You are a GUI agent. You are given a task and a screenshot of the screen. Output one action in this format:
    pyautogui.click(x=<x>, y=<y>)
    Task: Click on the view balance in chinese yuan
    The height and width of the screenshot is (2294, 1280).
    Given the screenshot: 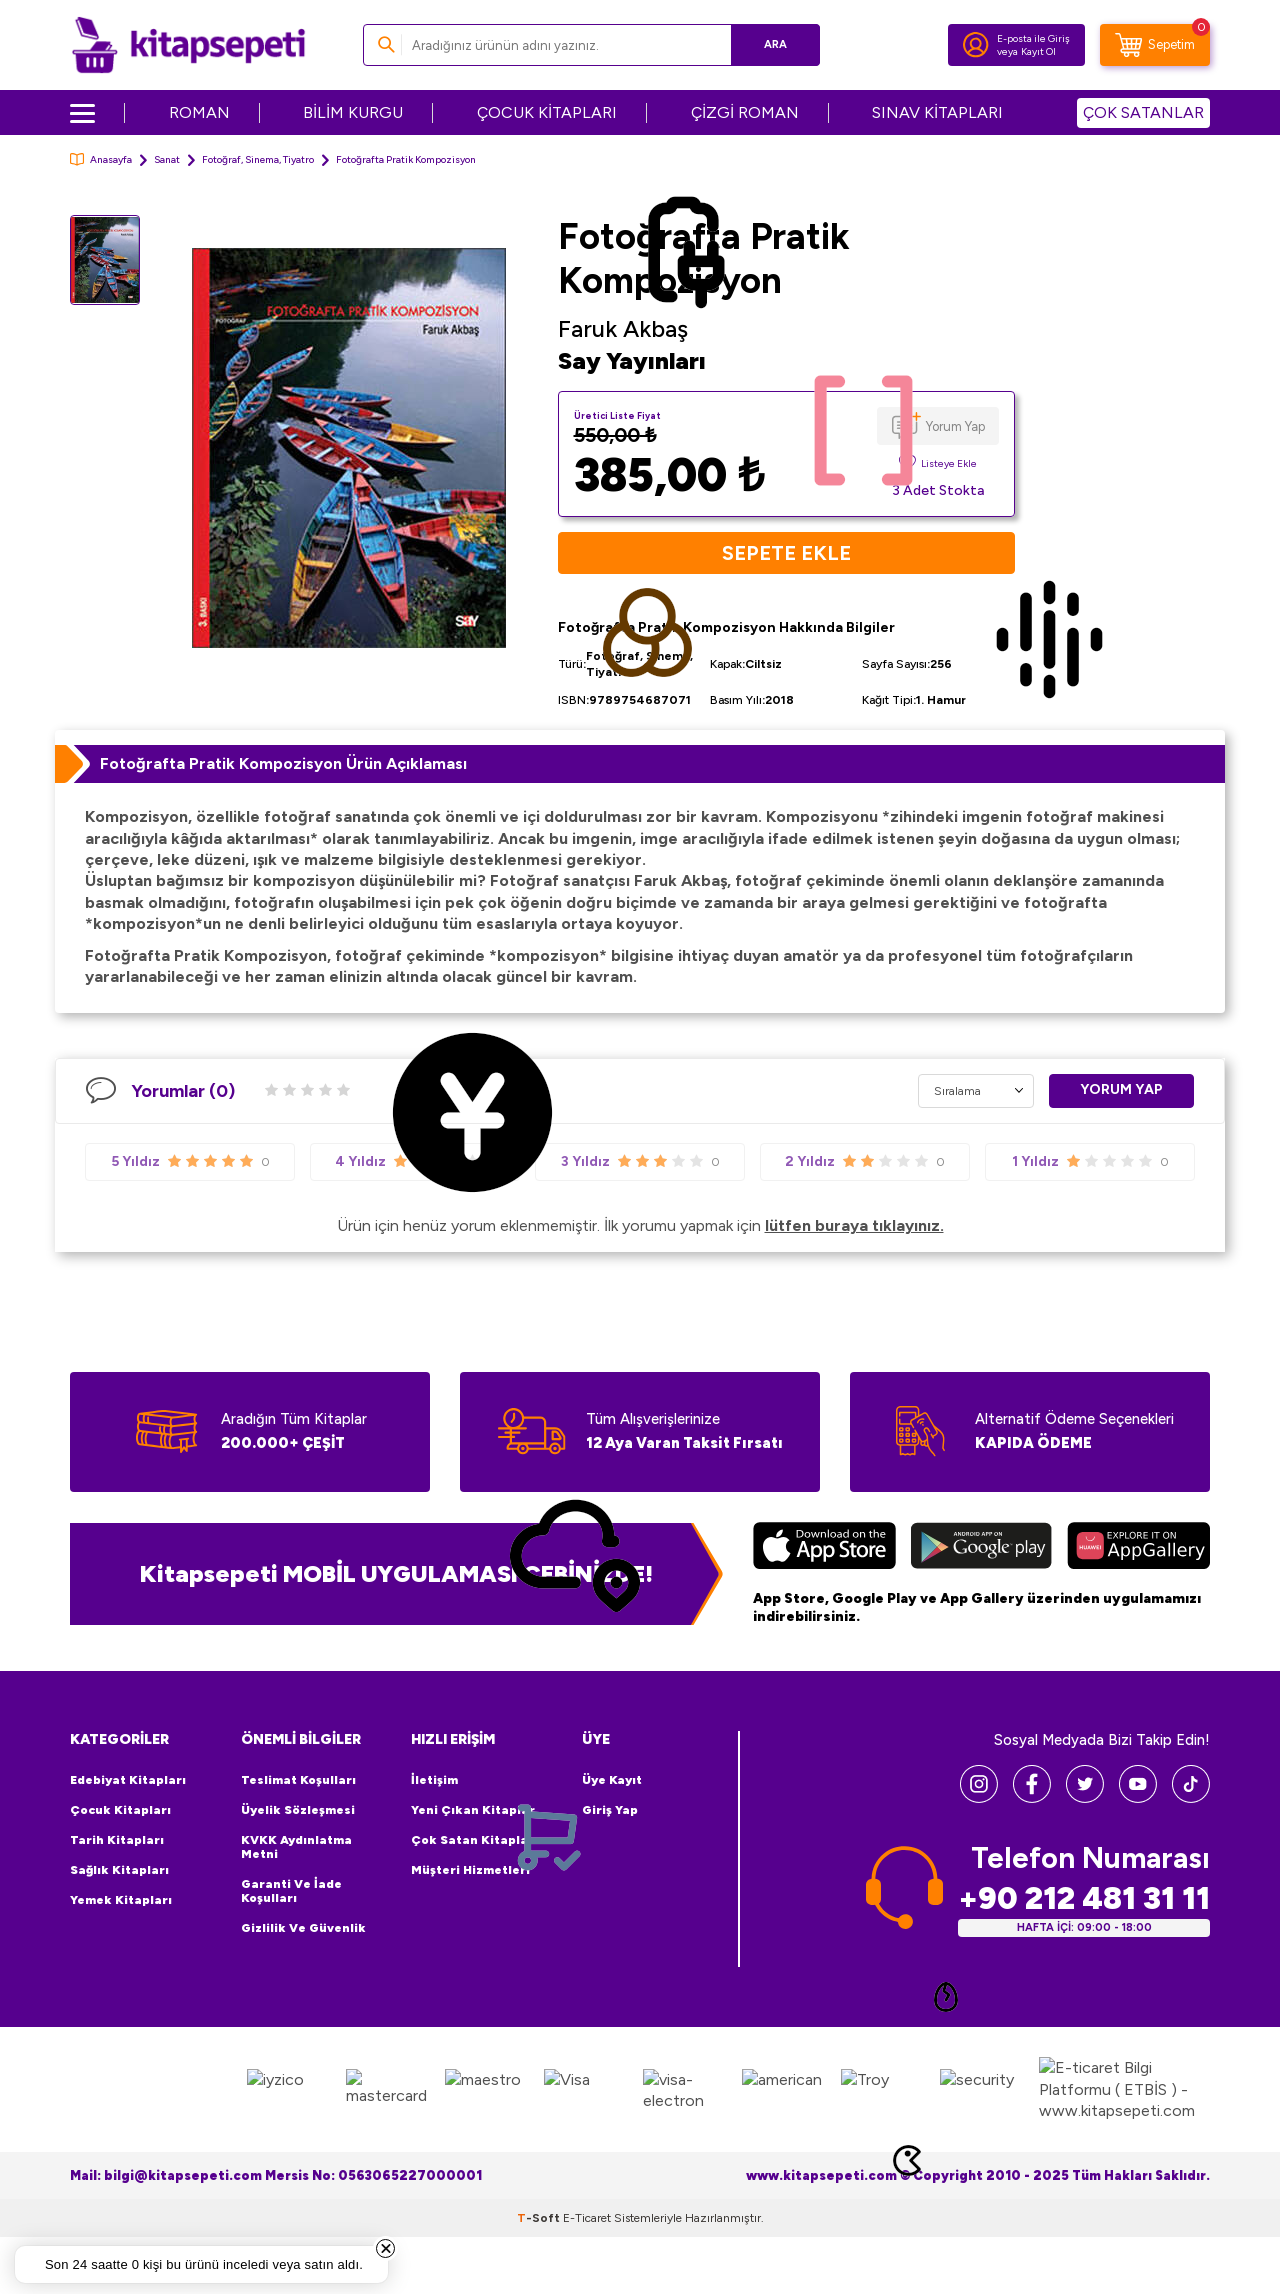 What is the action you would take?
    pyautogui.click(x=472, y=1112)
    